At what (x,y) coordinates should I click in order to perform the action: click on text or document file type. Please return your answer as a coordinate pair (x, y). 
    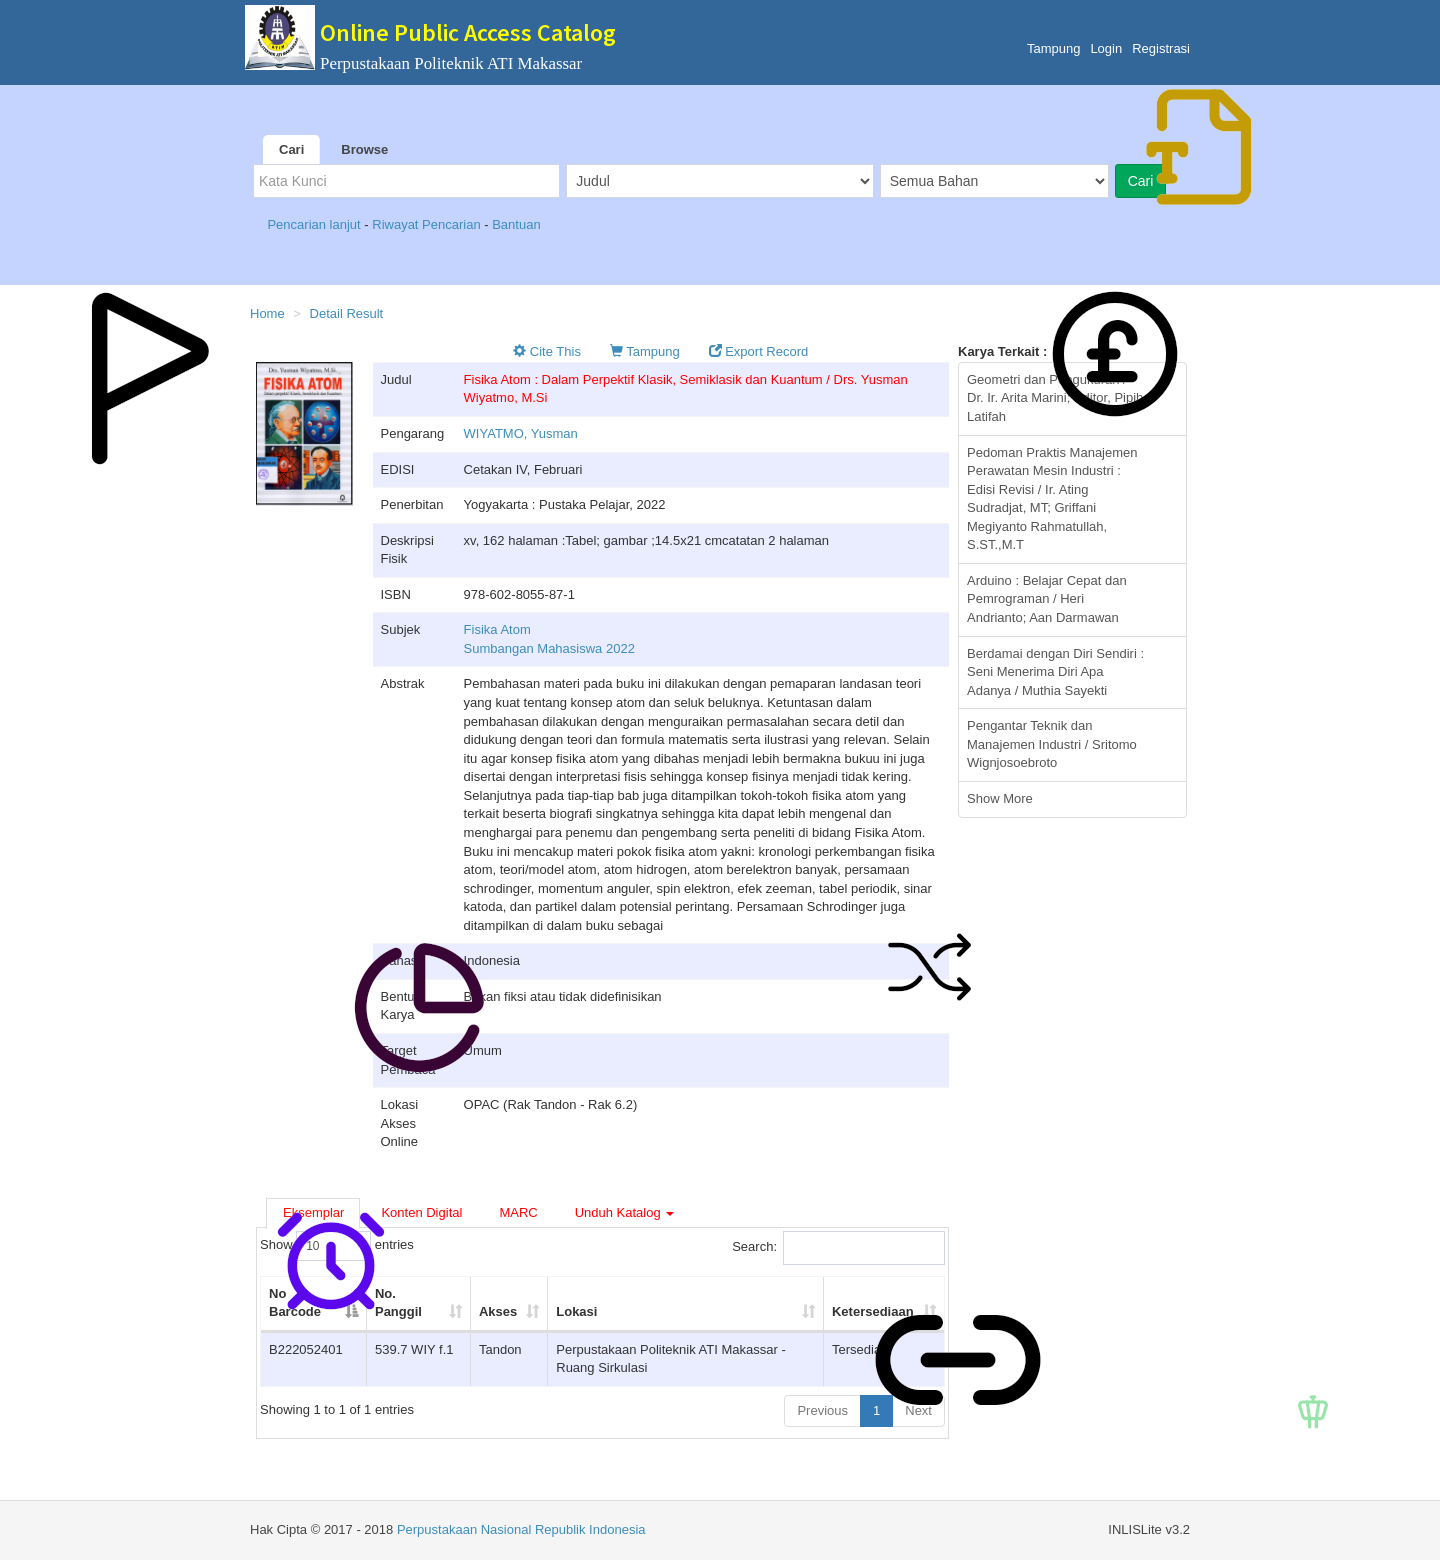
    Looking at the image, I should click on (1204, 147).